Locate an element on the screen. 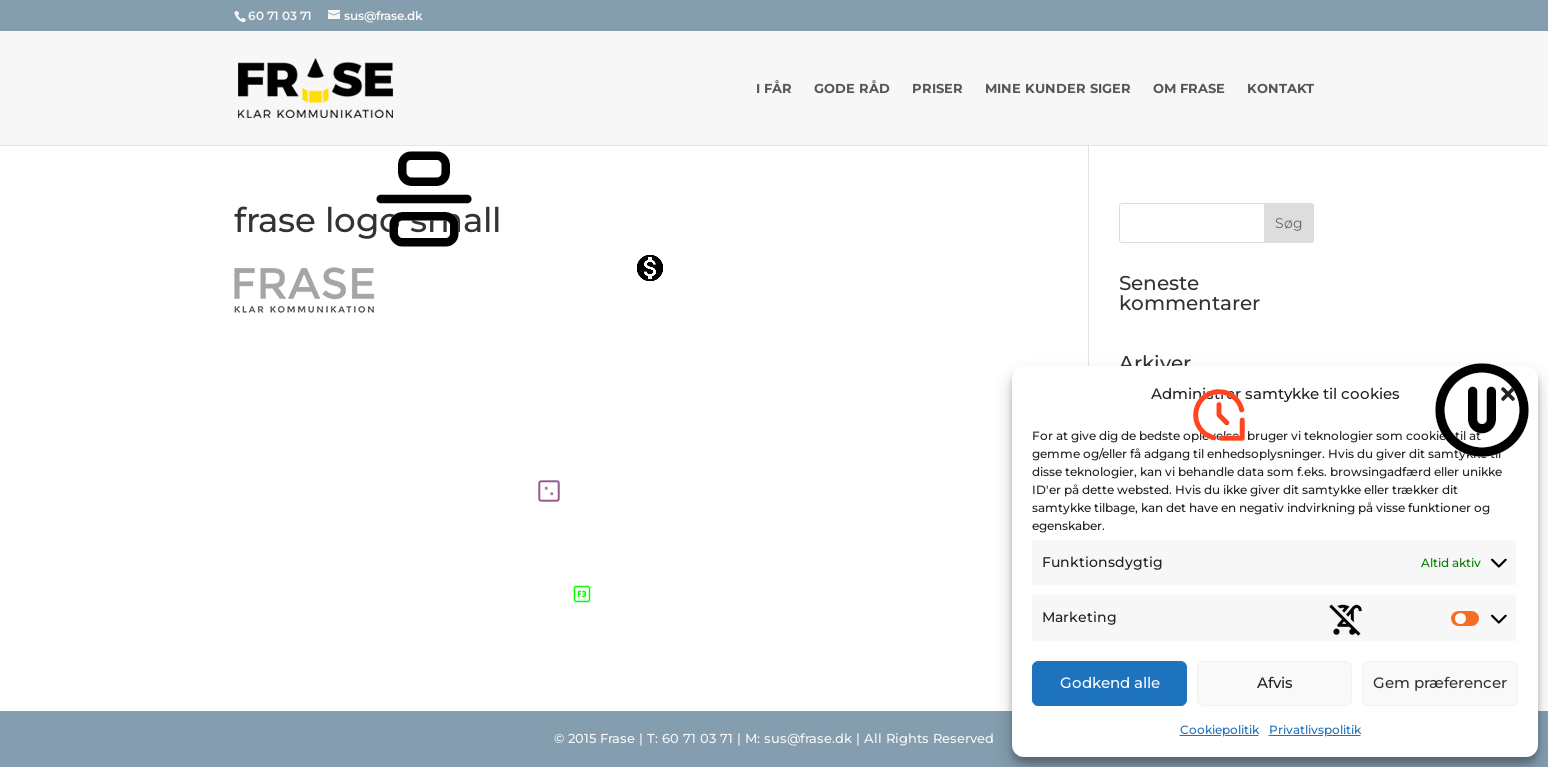  press F3 keyboard shortcut is located at coordinates (582, 594).